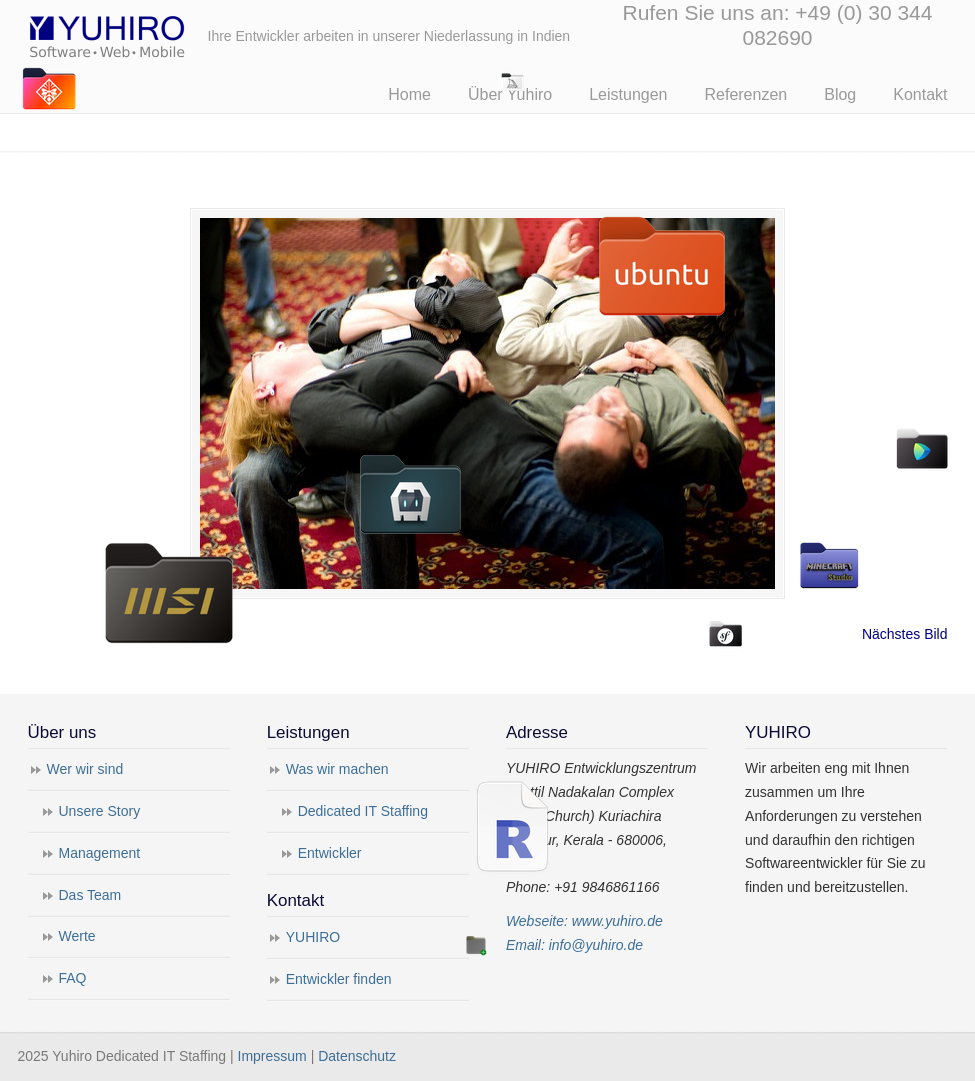 The height and width of the screenshot is (1081, 975). I want to click on open cordova project folder, so click(410, 497).